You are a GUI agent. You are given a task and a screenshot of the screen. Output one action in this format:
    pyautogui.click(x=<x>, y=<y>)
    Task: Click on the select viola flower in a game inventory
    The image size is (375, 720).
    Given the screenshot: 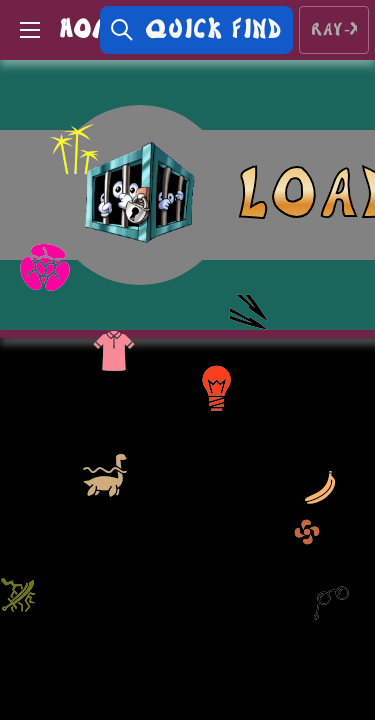 What is the action you would take?
    pyautogui.click(x=45, y=267)
    